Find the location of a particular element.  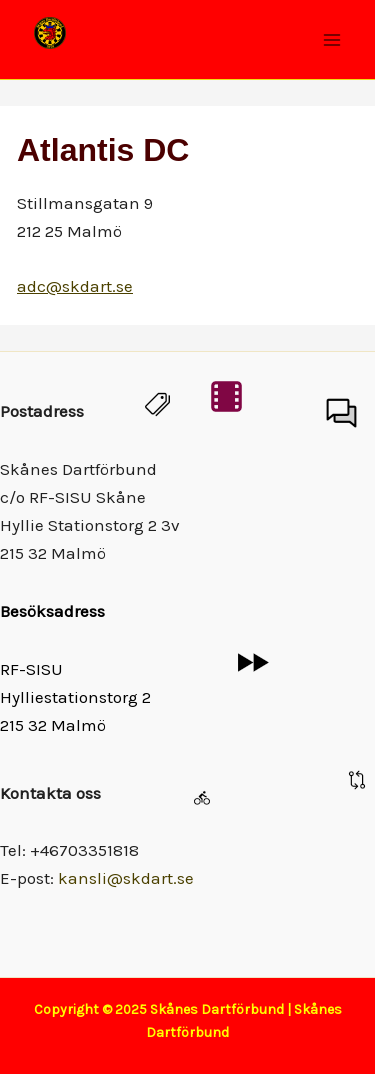

view tags or labels is located at coordinates (157, 404).